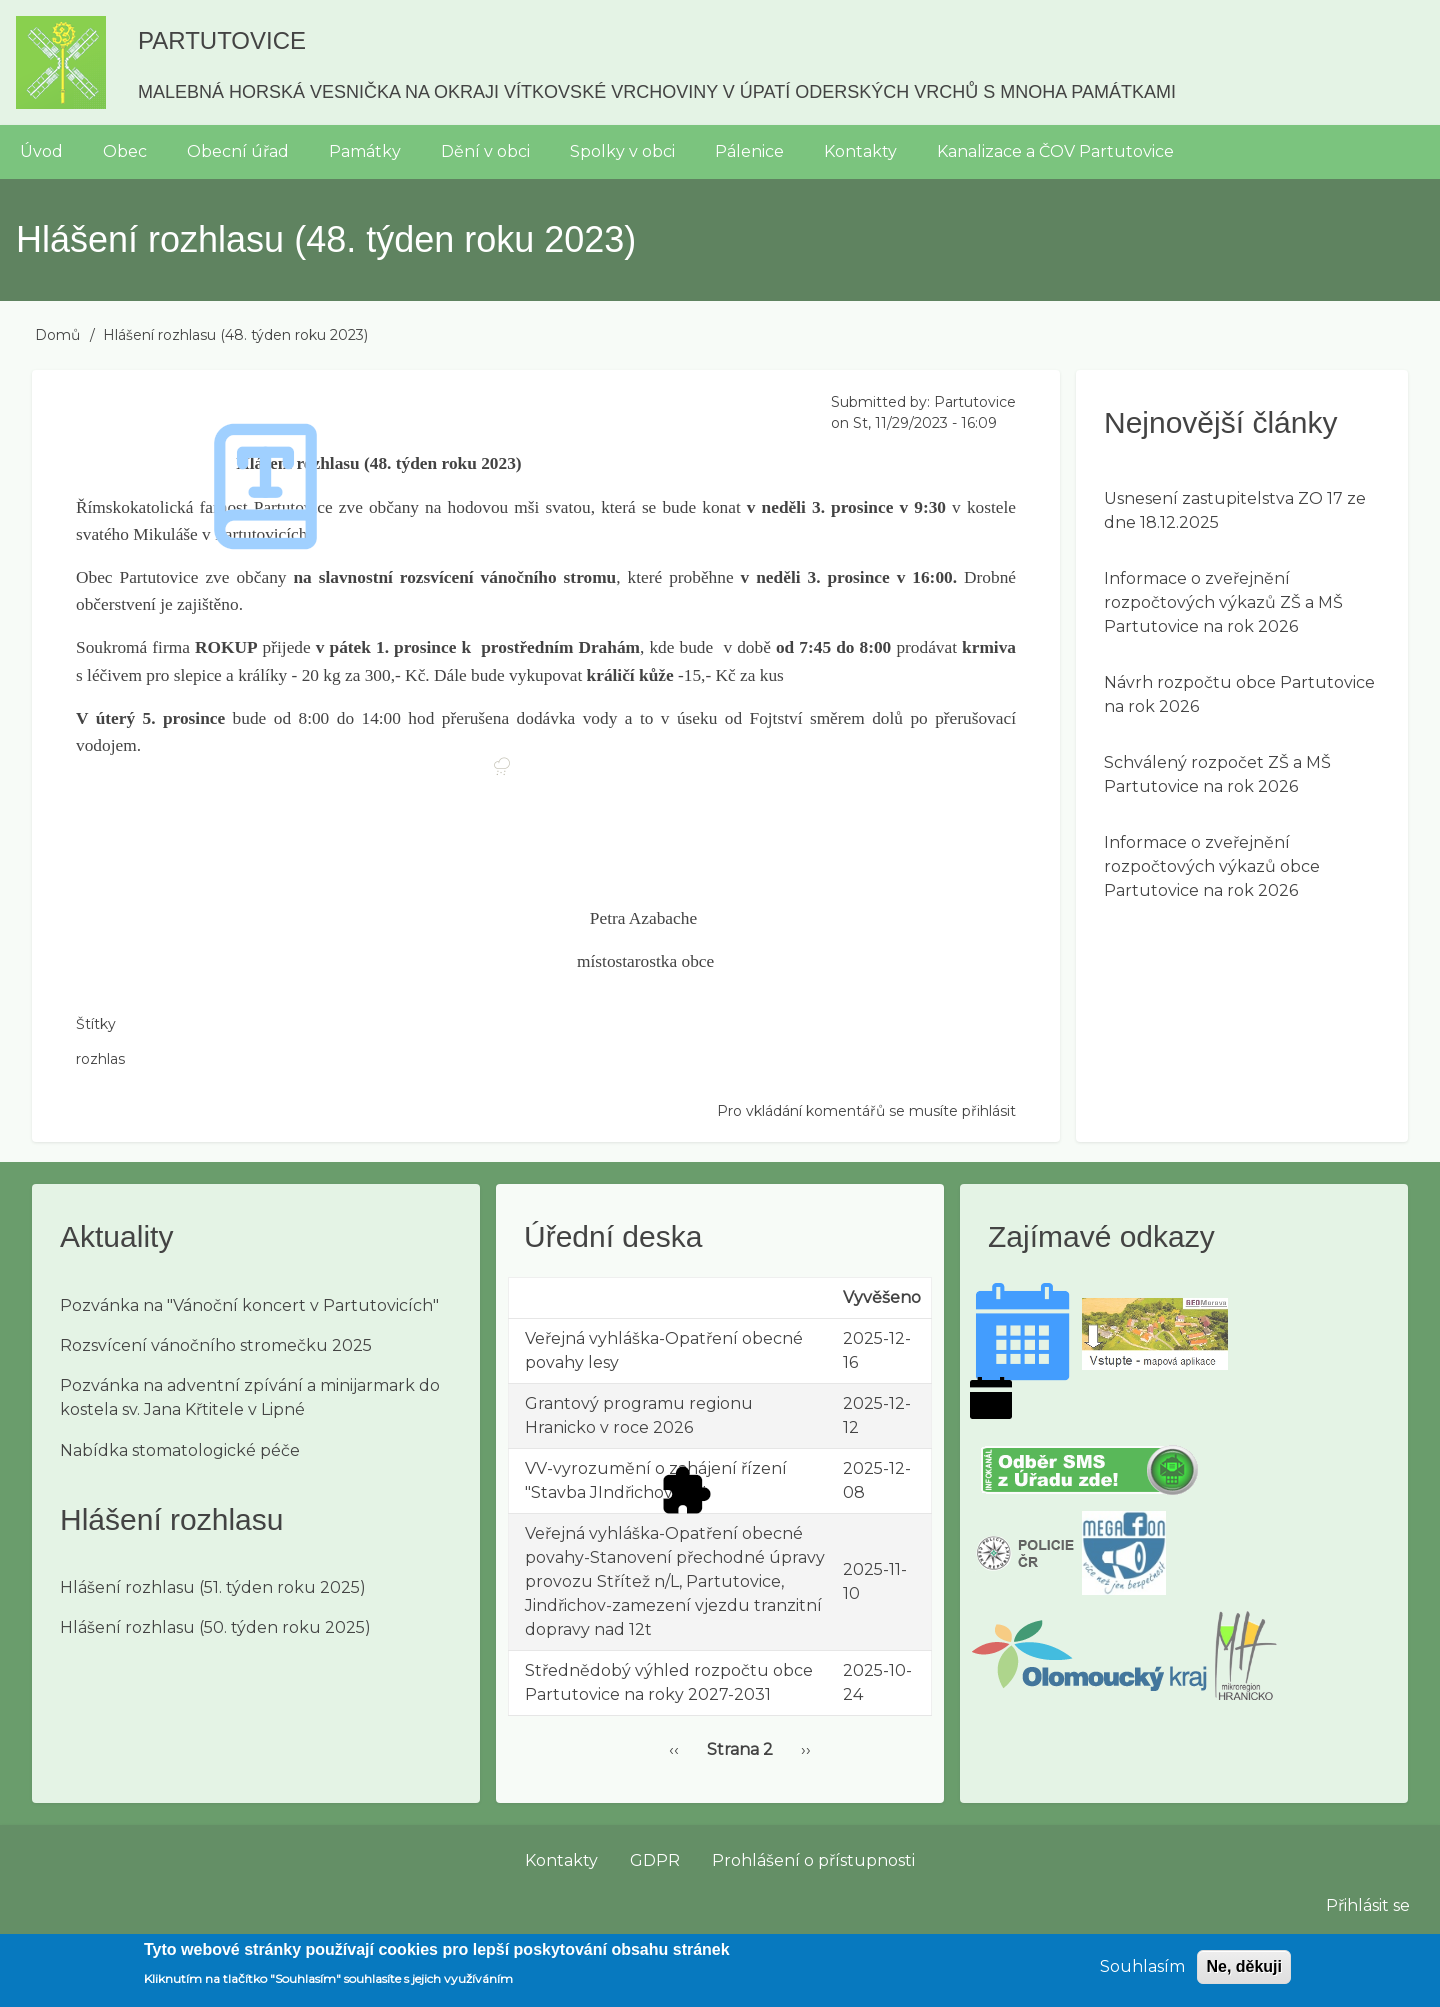 This screenshot has width=1440, height=2007. What do you see at coordinates (991, 1398) in the screenshot?
I see `view calendar with no events` at bounding box center [991, 1398].